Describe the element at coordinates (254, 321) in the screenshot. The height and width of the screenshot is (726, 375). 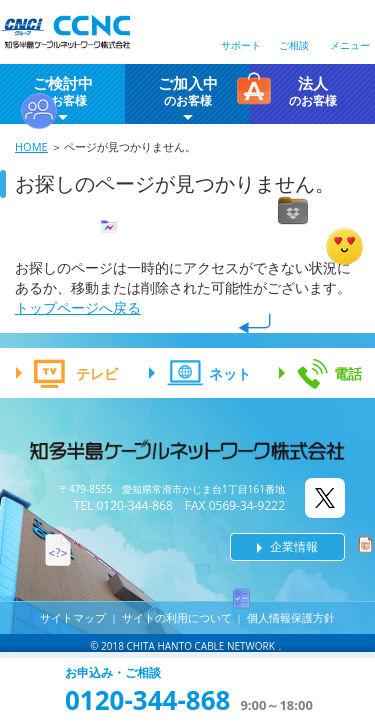
I see `reply to an email message` at that location.